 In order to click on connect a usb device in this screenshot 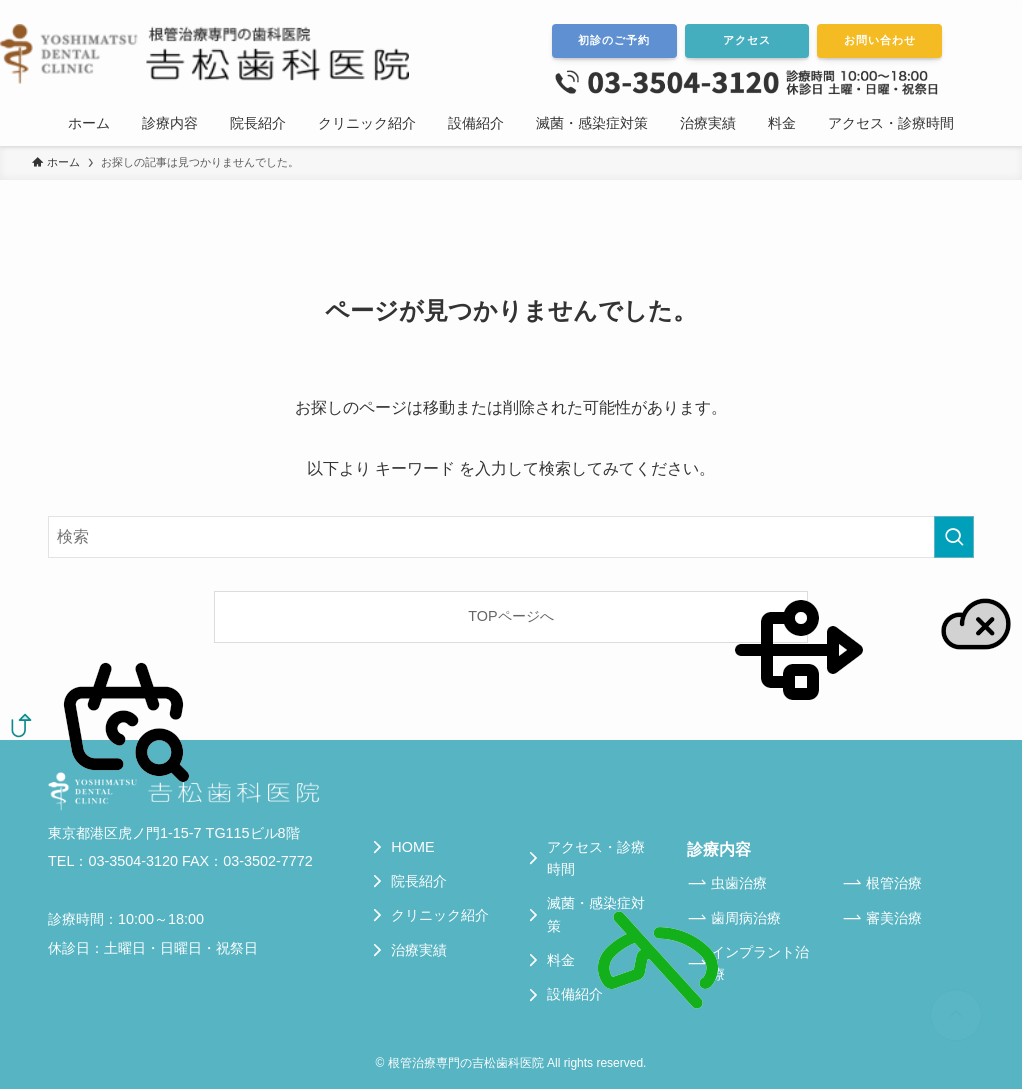, I will do `click(799, 650)`.